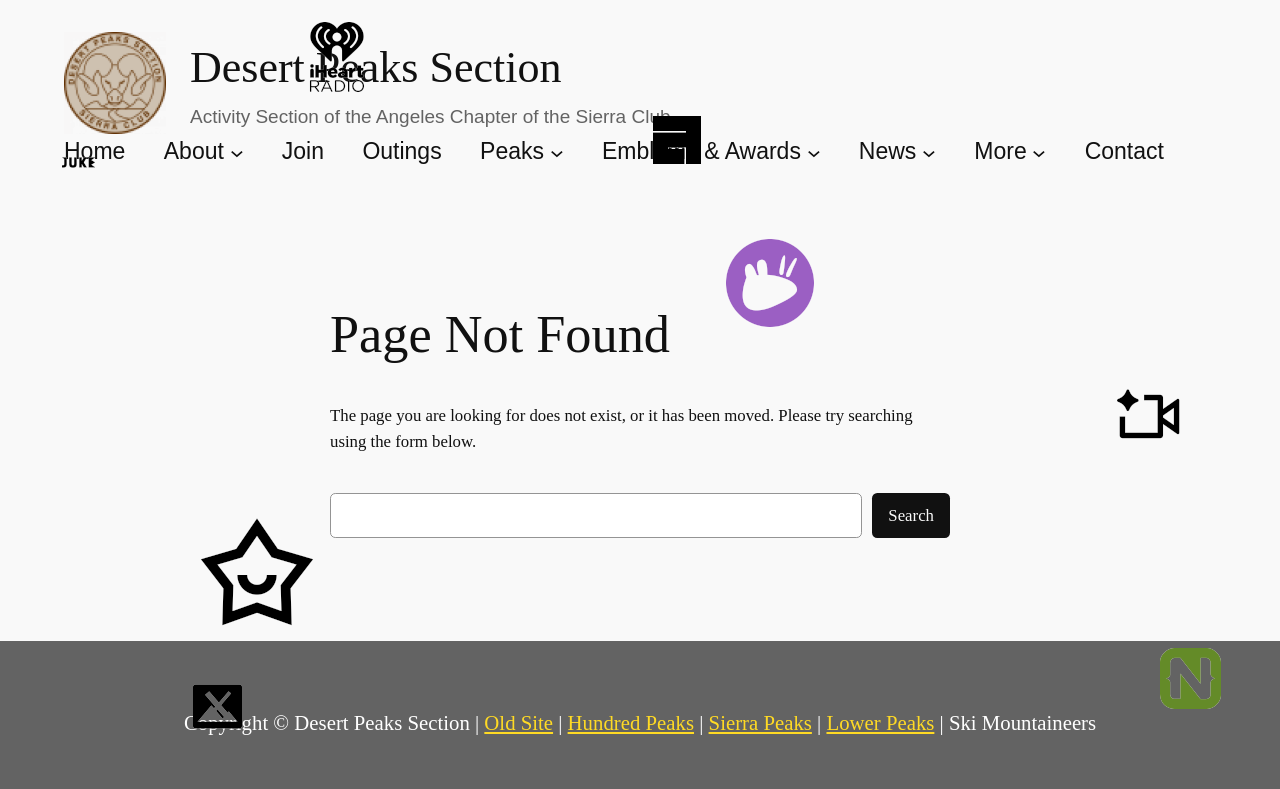 The height and width of the screenshot is (789, 1280). Describe the element at coordinates (78, 162) in the screenshot. I see `juke music streaming service logo` at that location.